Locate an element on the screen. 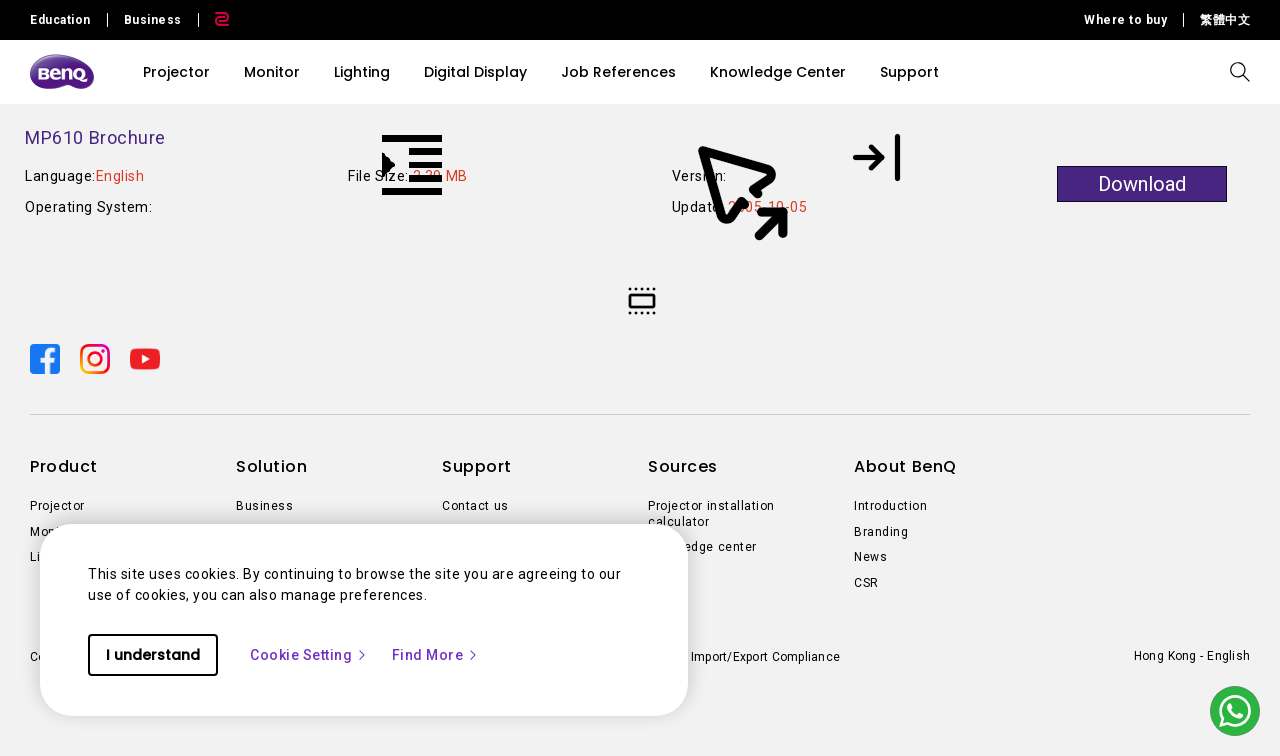  increase text indentation is located at coordinates (412, 165).